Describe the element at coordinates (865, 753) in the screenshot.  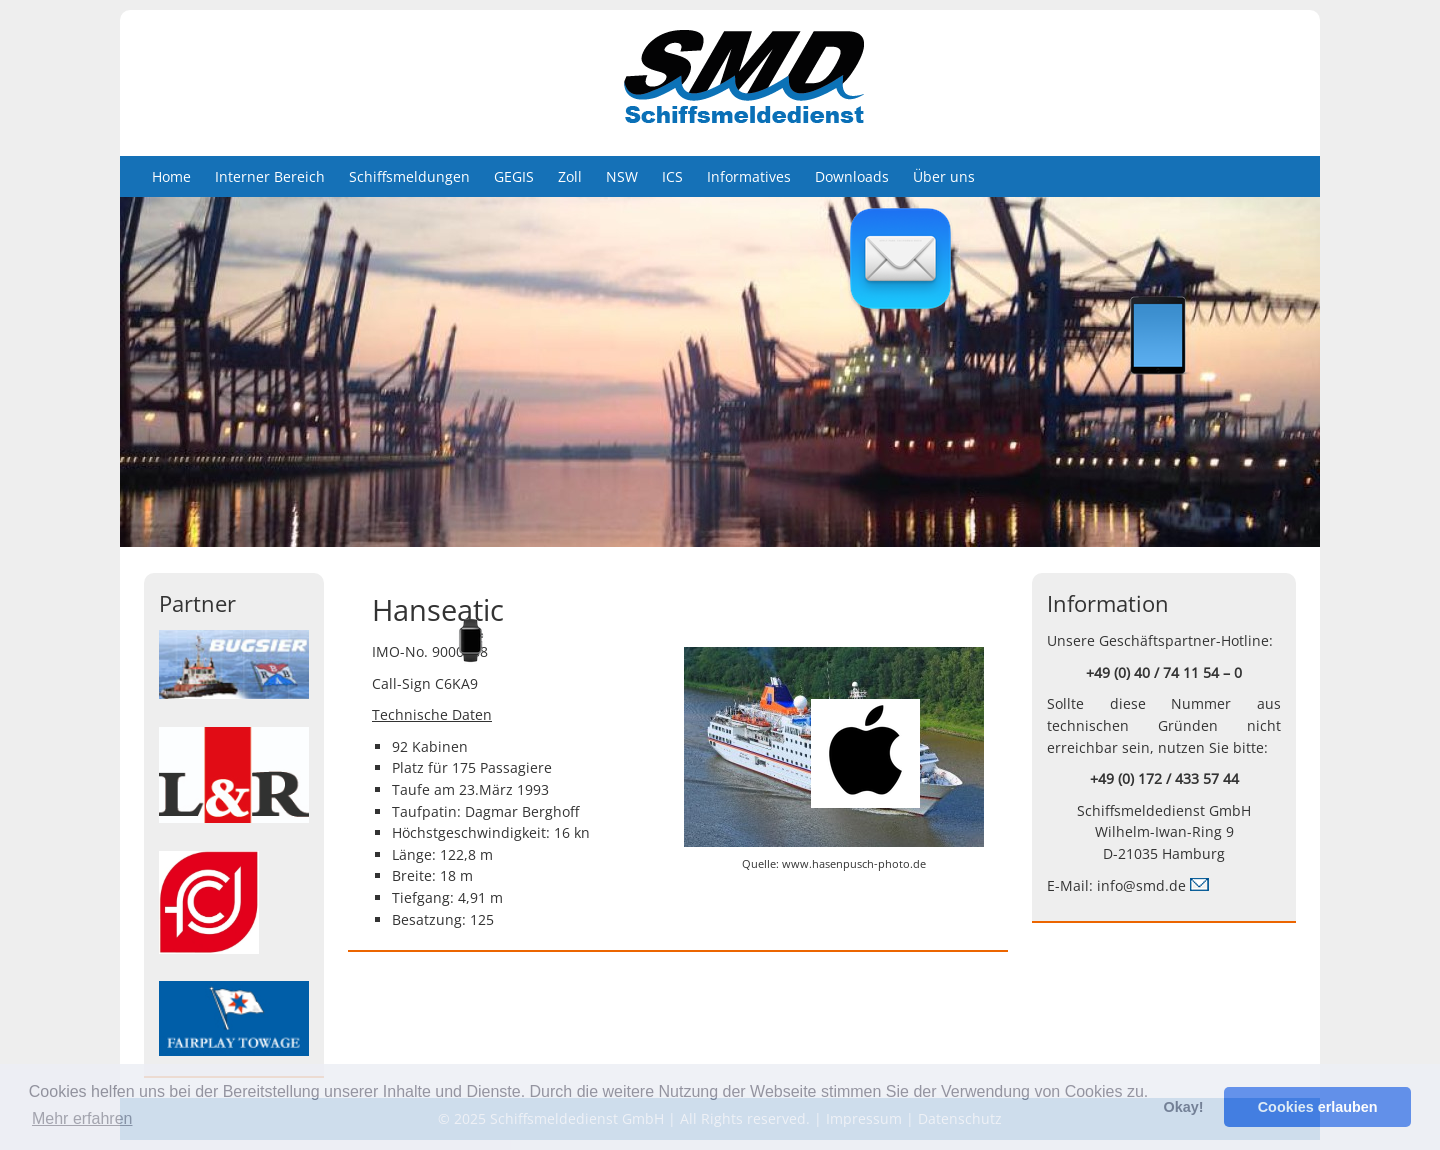
I see `apple system service or background process` at that location.